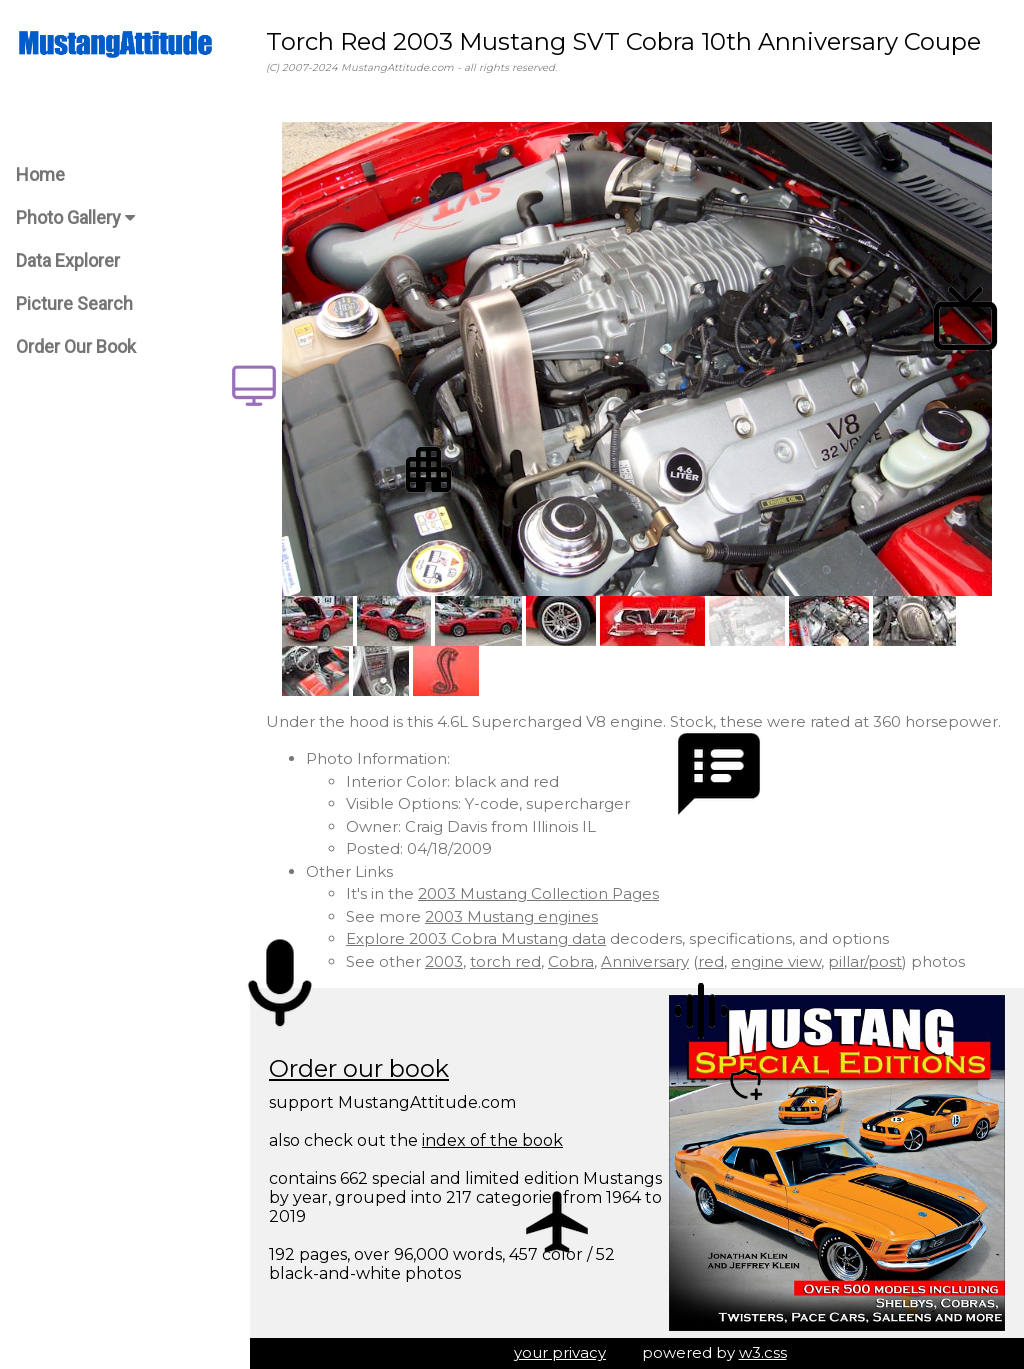 The image size is (1024, 1369). Describe the element at coordinates (745, 1083) in the screenshot. I see `add new security protection` at that location.